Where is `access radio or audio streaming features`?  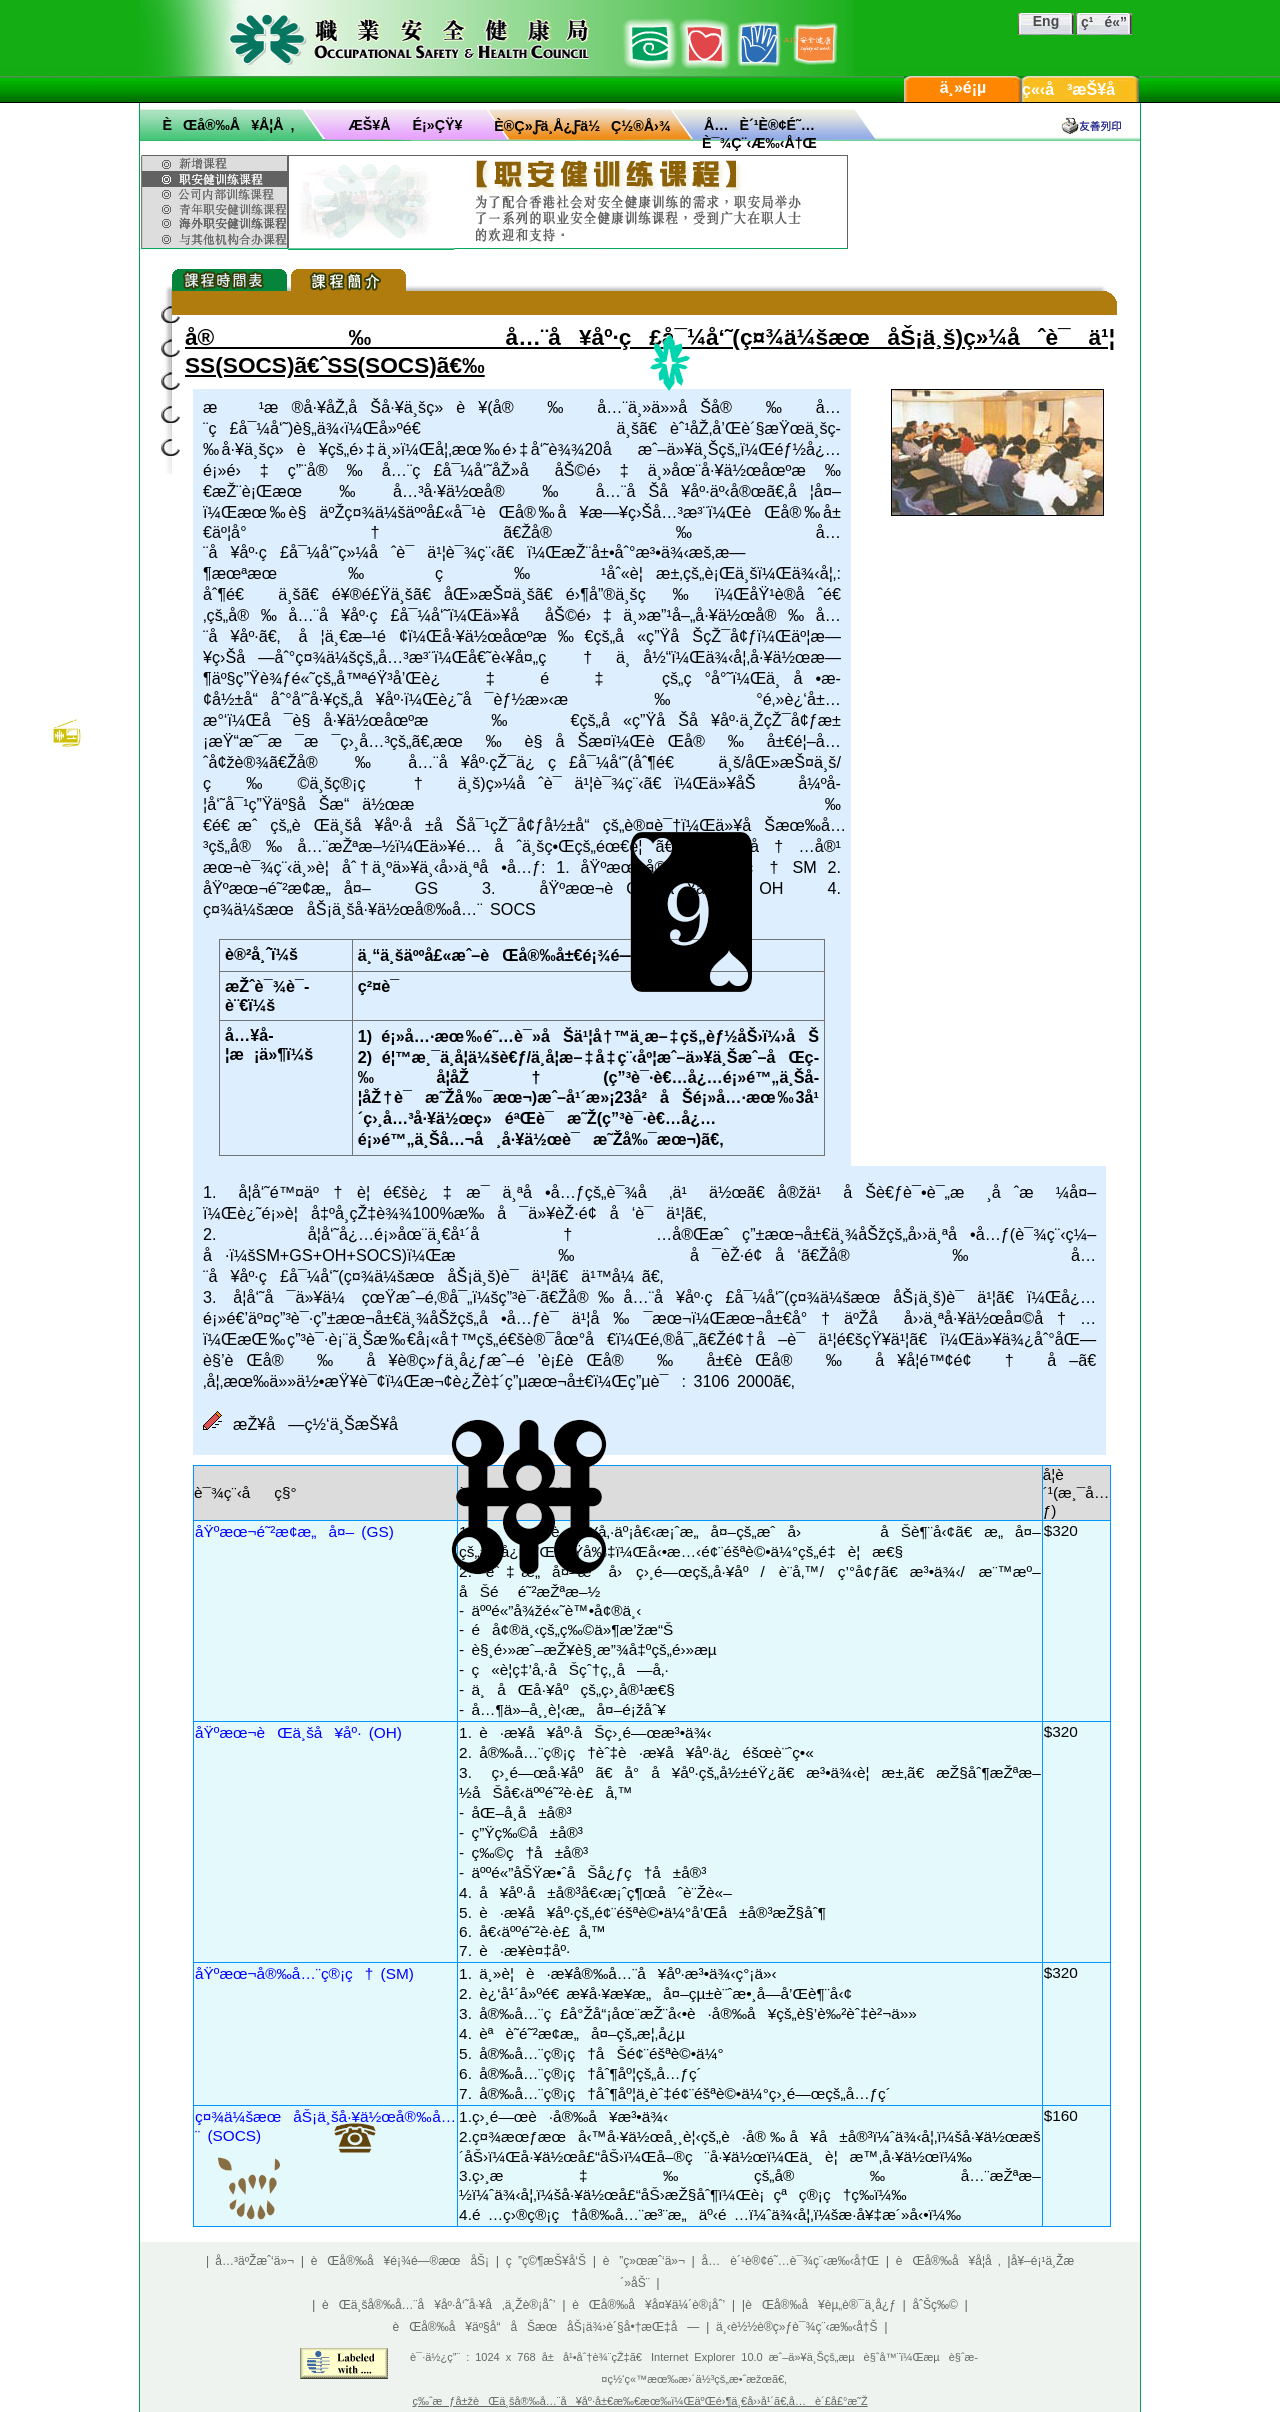
access radio or audio streaming features is located at coordinates (67, 733).